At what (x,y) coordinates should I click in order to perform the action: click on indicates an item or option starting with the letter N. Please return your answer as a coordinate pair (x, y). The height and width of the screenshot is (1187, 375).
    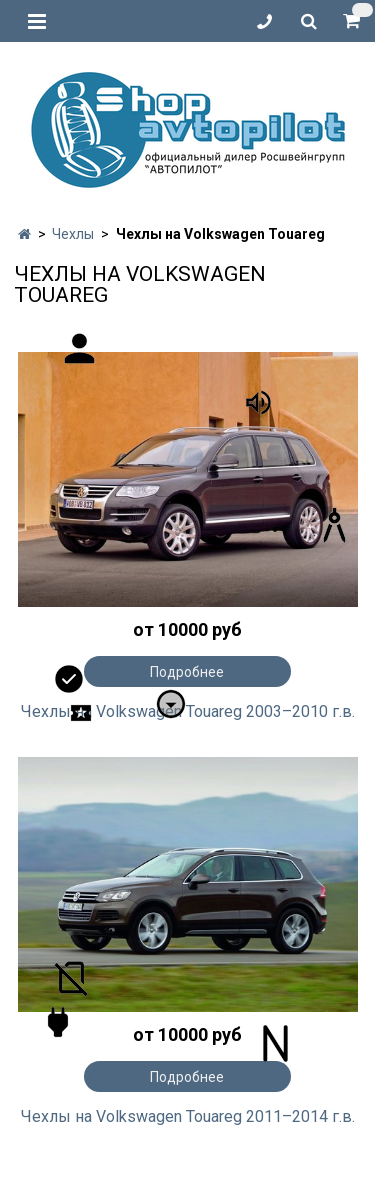
    Looking at the image, I should click on (275, 1043).